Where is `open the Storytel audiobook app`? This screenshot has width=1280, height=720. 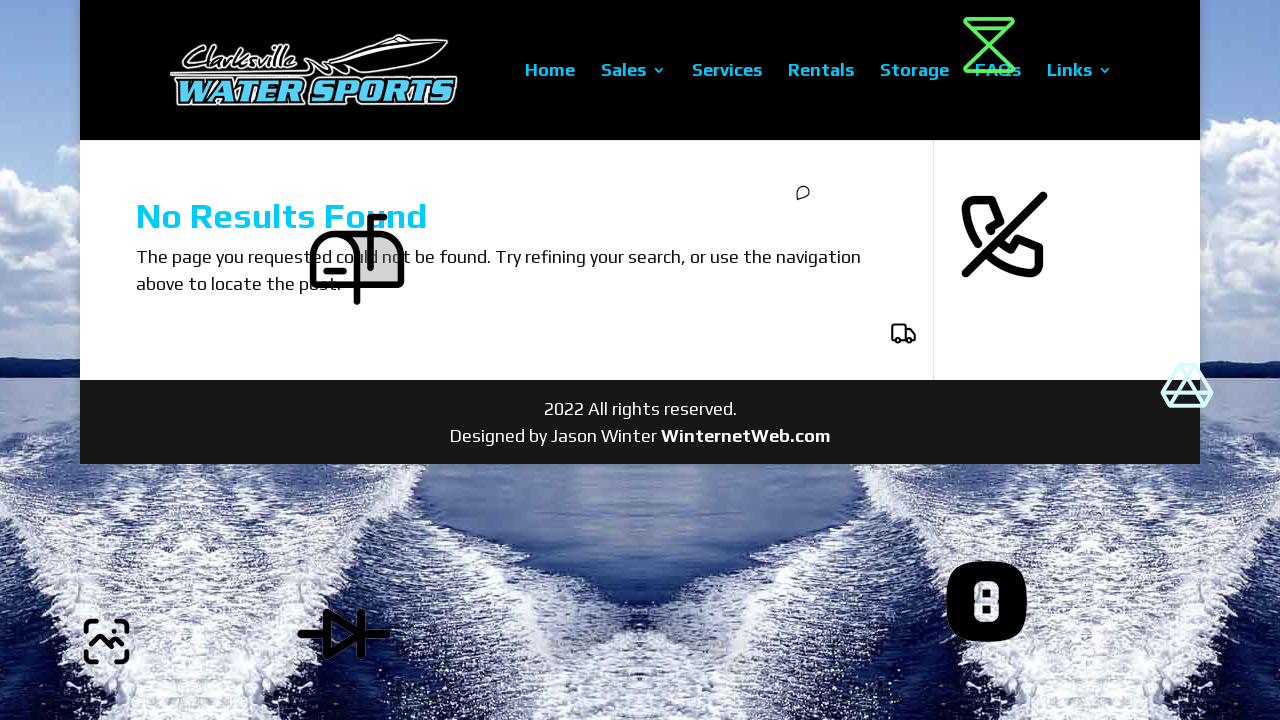 open the Storytel audiobook app is located at coordinates (803, 193).